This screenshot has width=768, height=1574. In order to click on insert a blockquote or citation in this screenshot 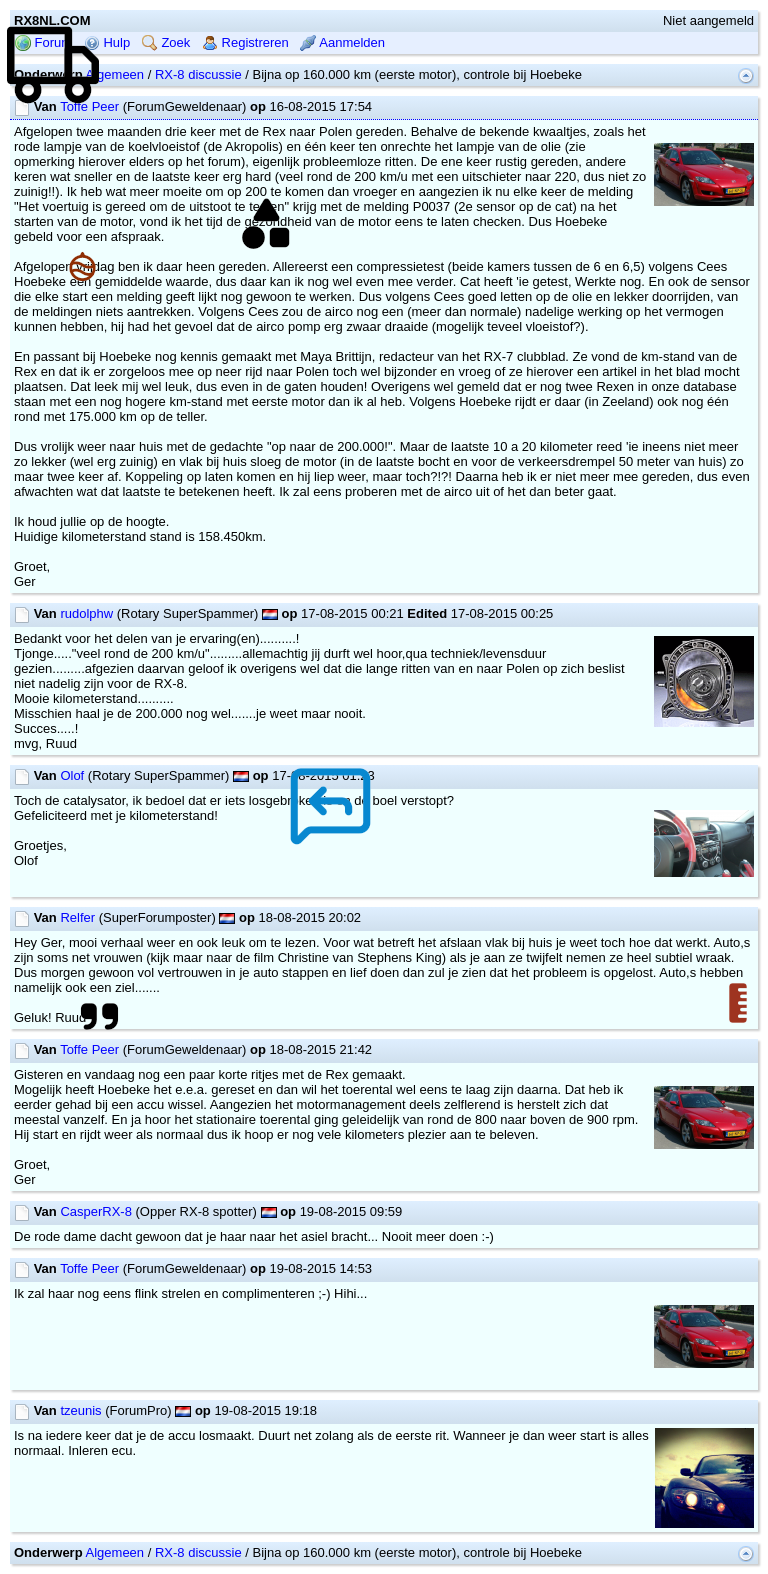, I will do `click(99, 1016)`.